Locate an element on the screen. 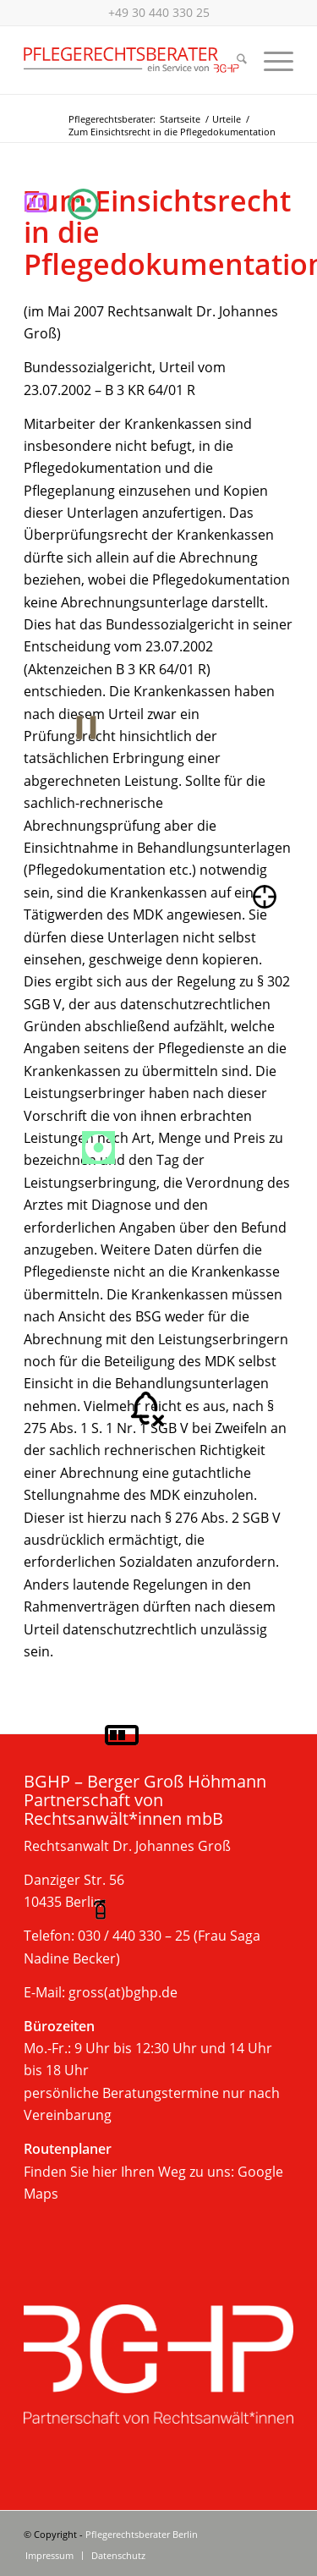 This screenshot has height=2576, width=317. pause media playback is located at coordinates (86, 728).